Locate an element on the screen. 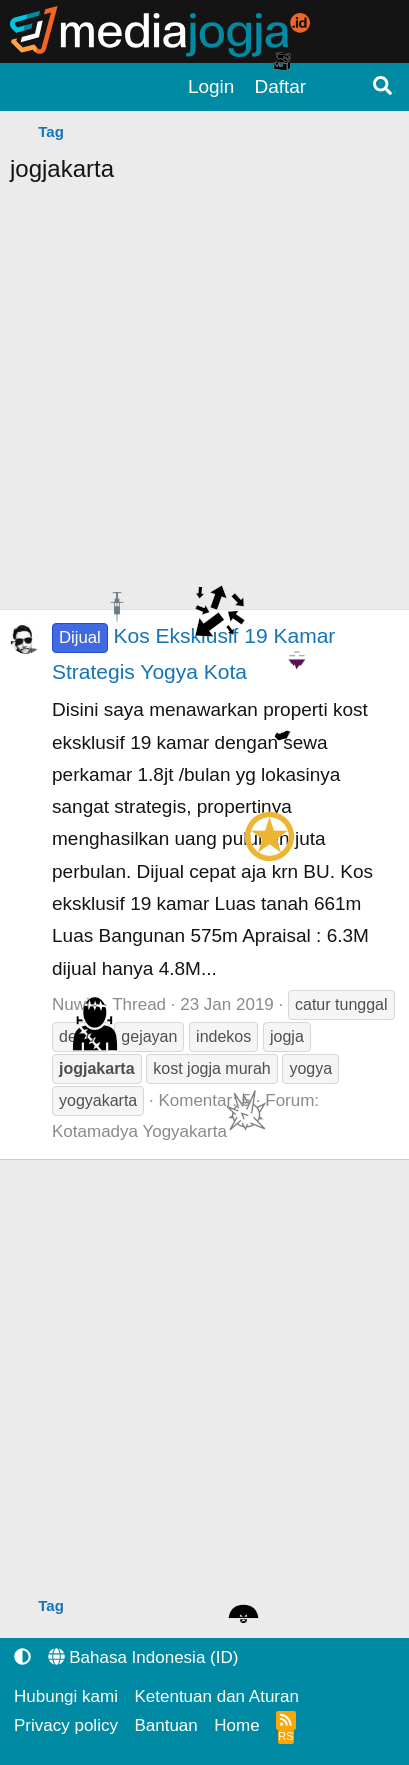 The height and width of the screenshot is (1765, 409). select knight or armored character class is located at coordinates (243, 1614).